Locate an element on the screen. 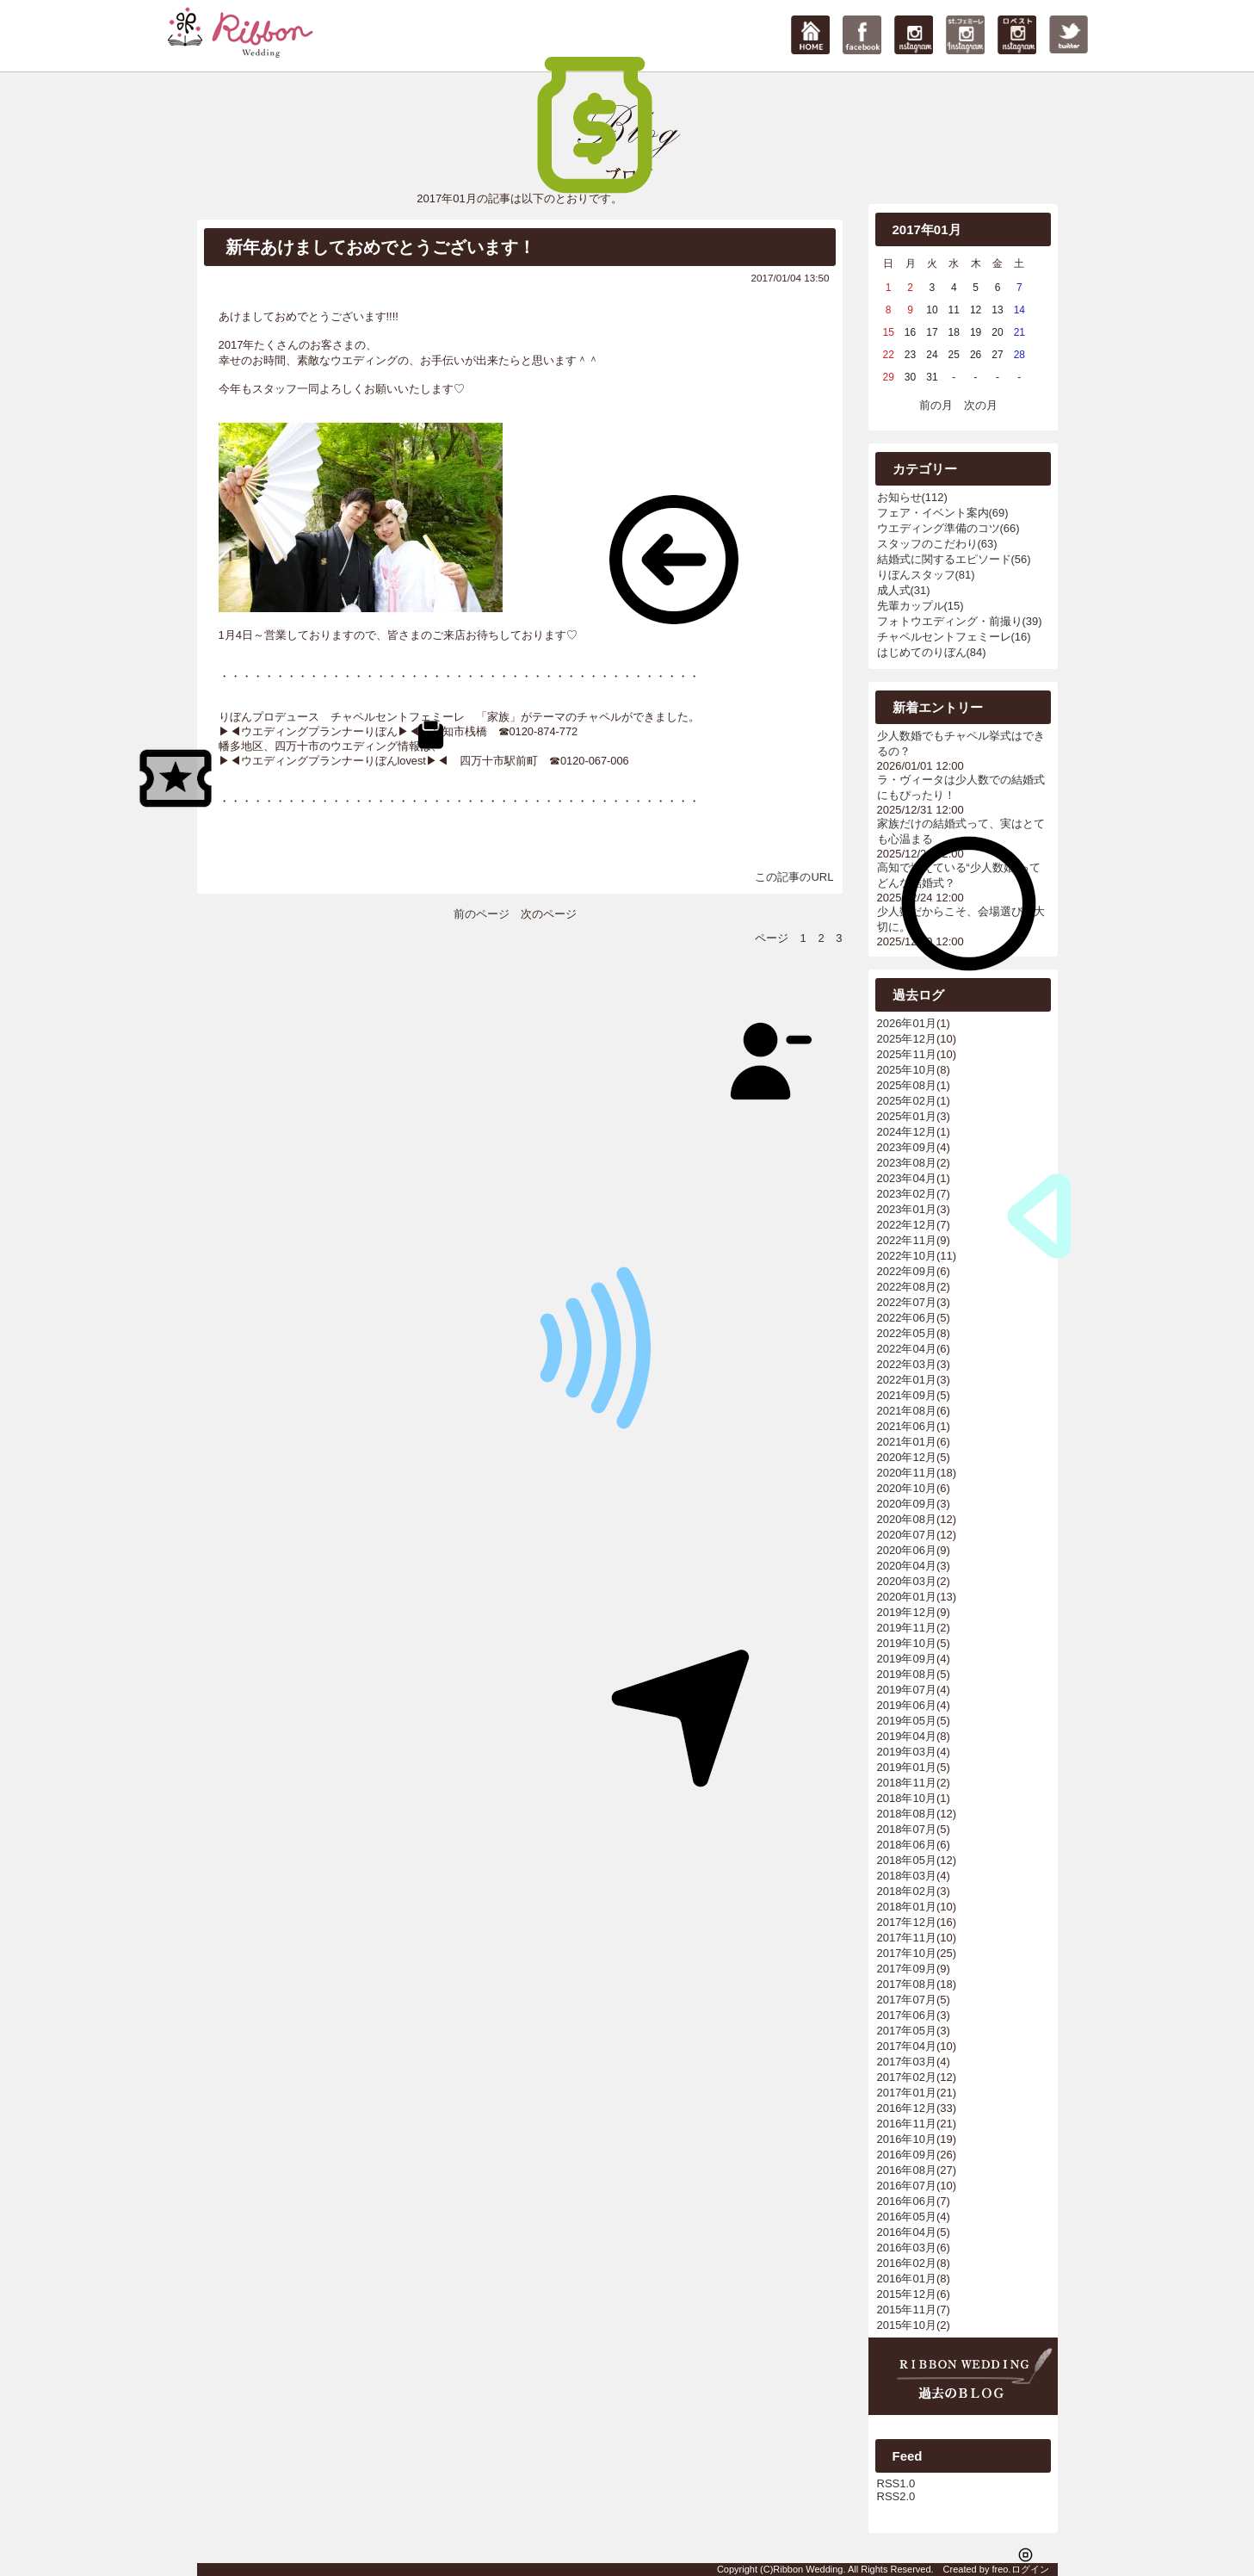 The width and height of the screenshot is (1254, 2576). go back to the previous screen is located at coordinates (1046, 1216).